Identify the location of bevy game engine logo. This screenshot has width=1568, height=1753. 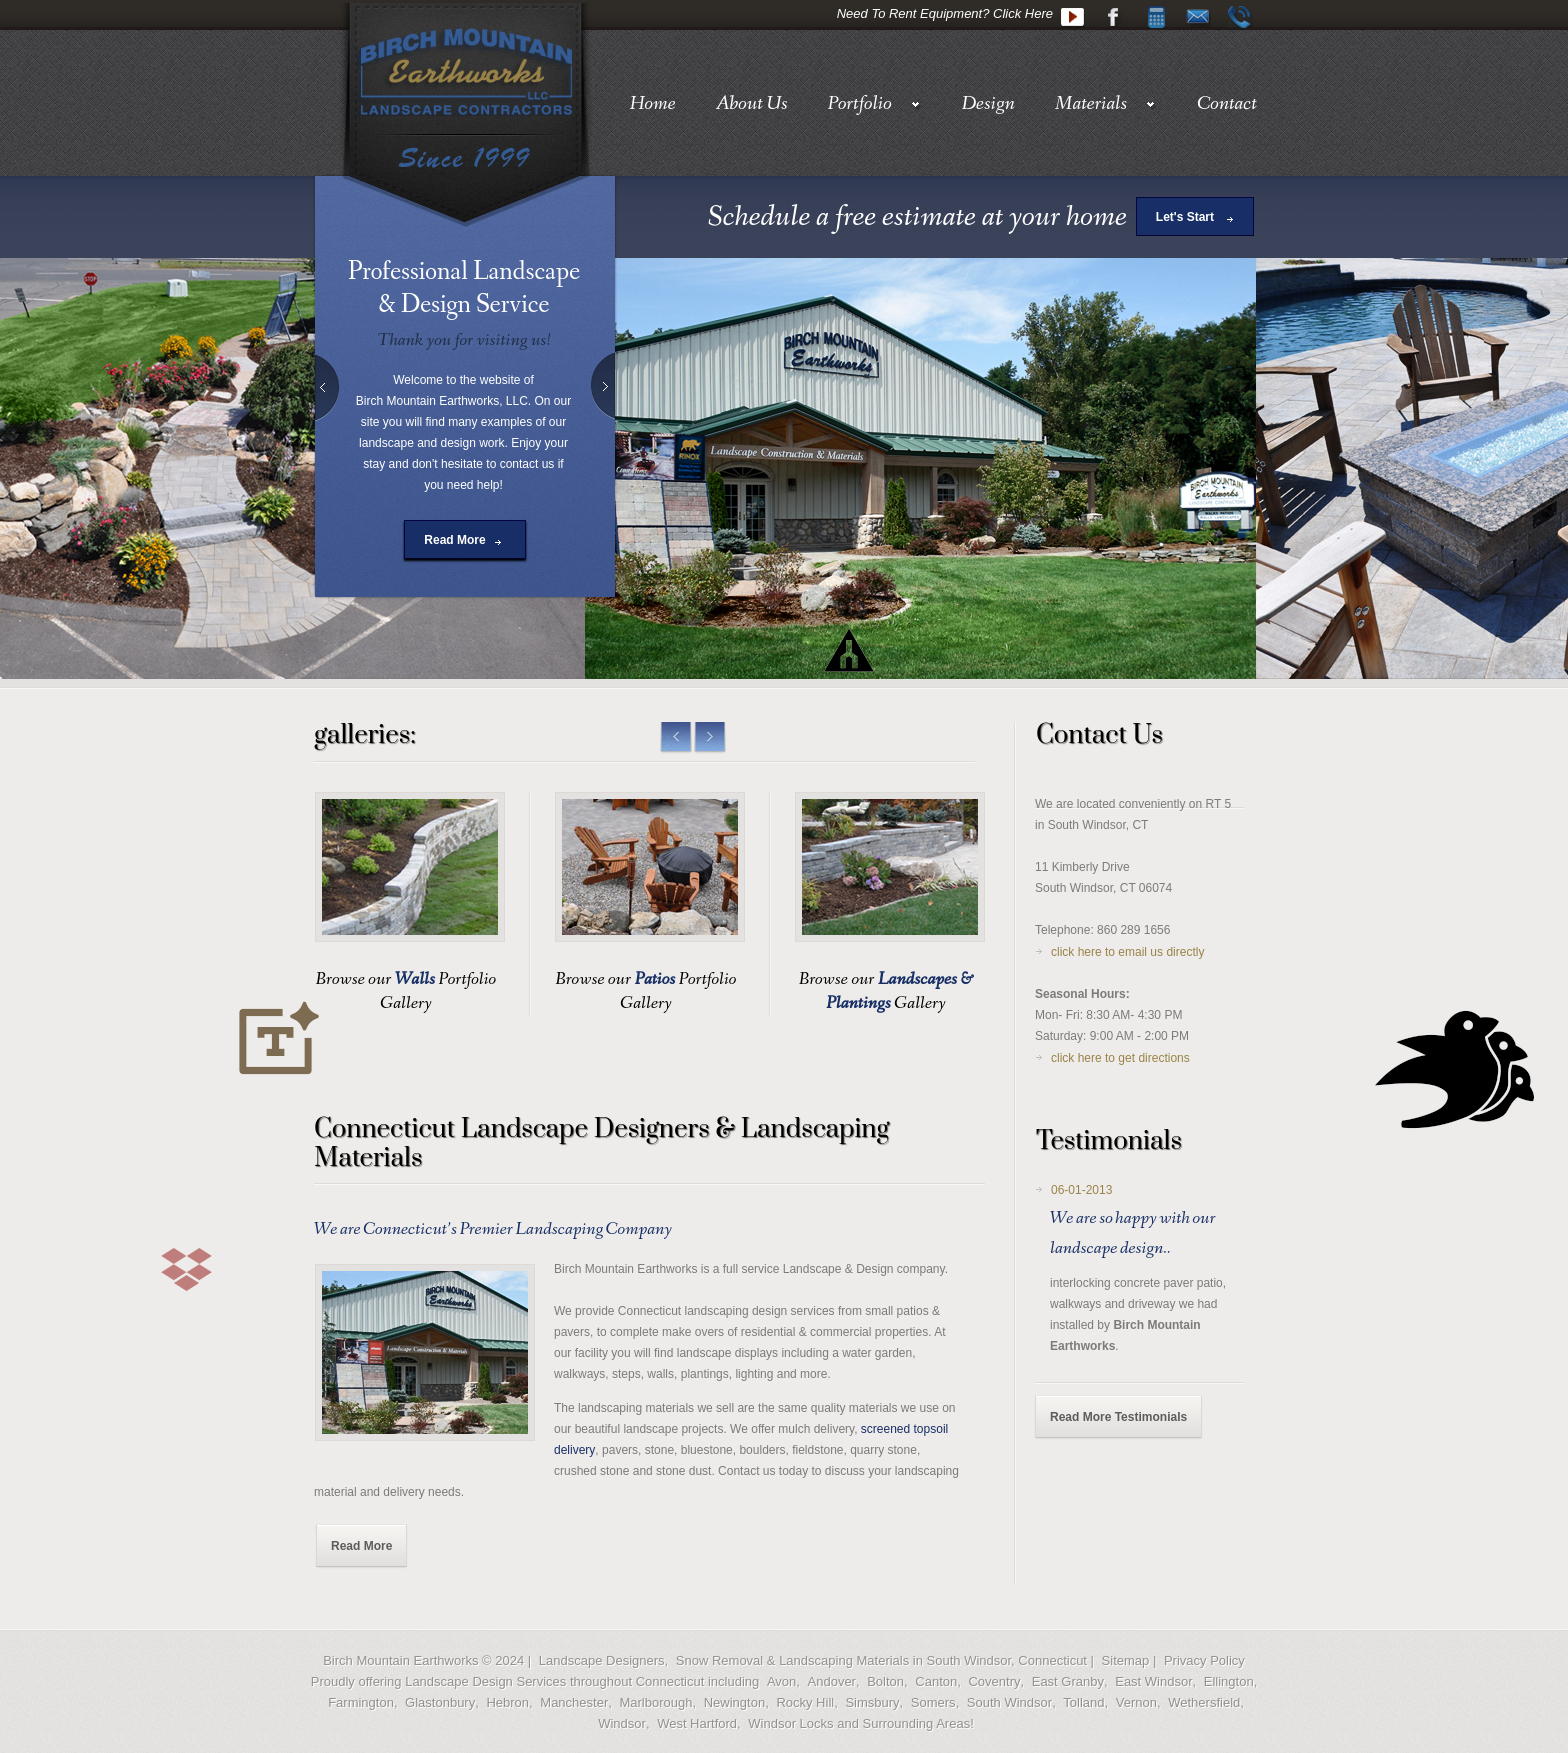
(1454, 1069).